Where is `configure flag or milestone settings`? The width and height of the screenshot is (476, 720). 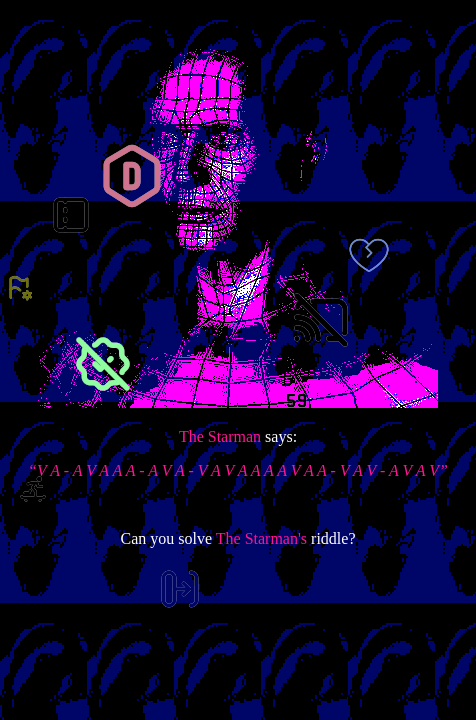 configure flag or milestone settings is located at coordinates (19, 287).